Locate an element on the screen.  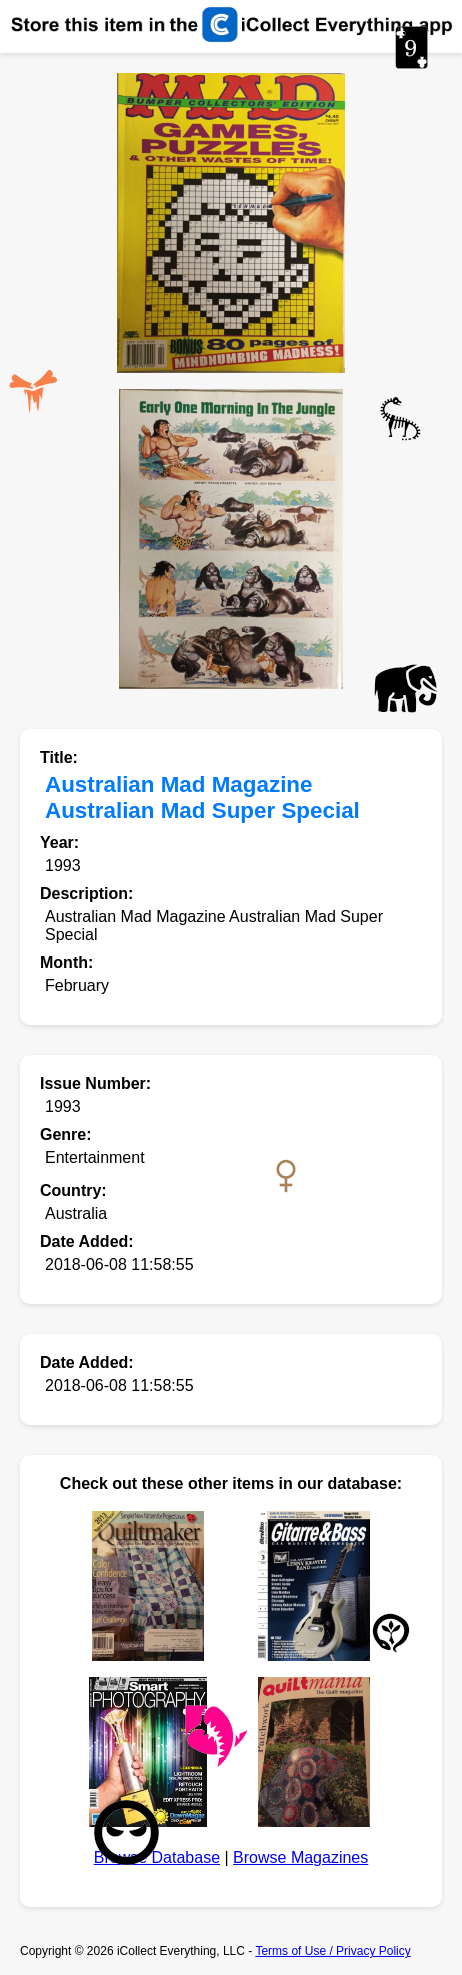
nine of clubs playing card is located at coordinates (411, 47).